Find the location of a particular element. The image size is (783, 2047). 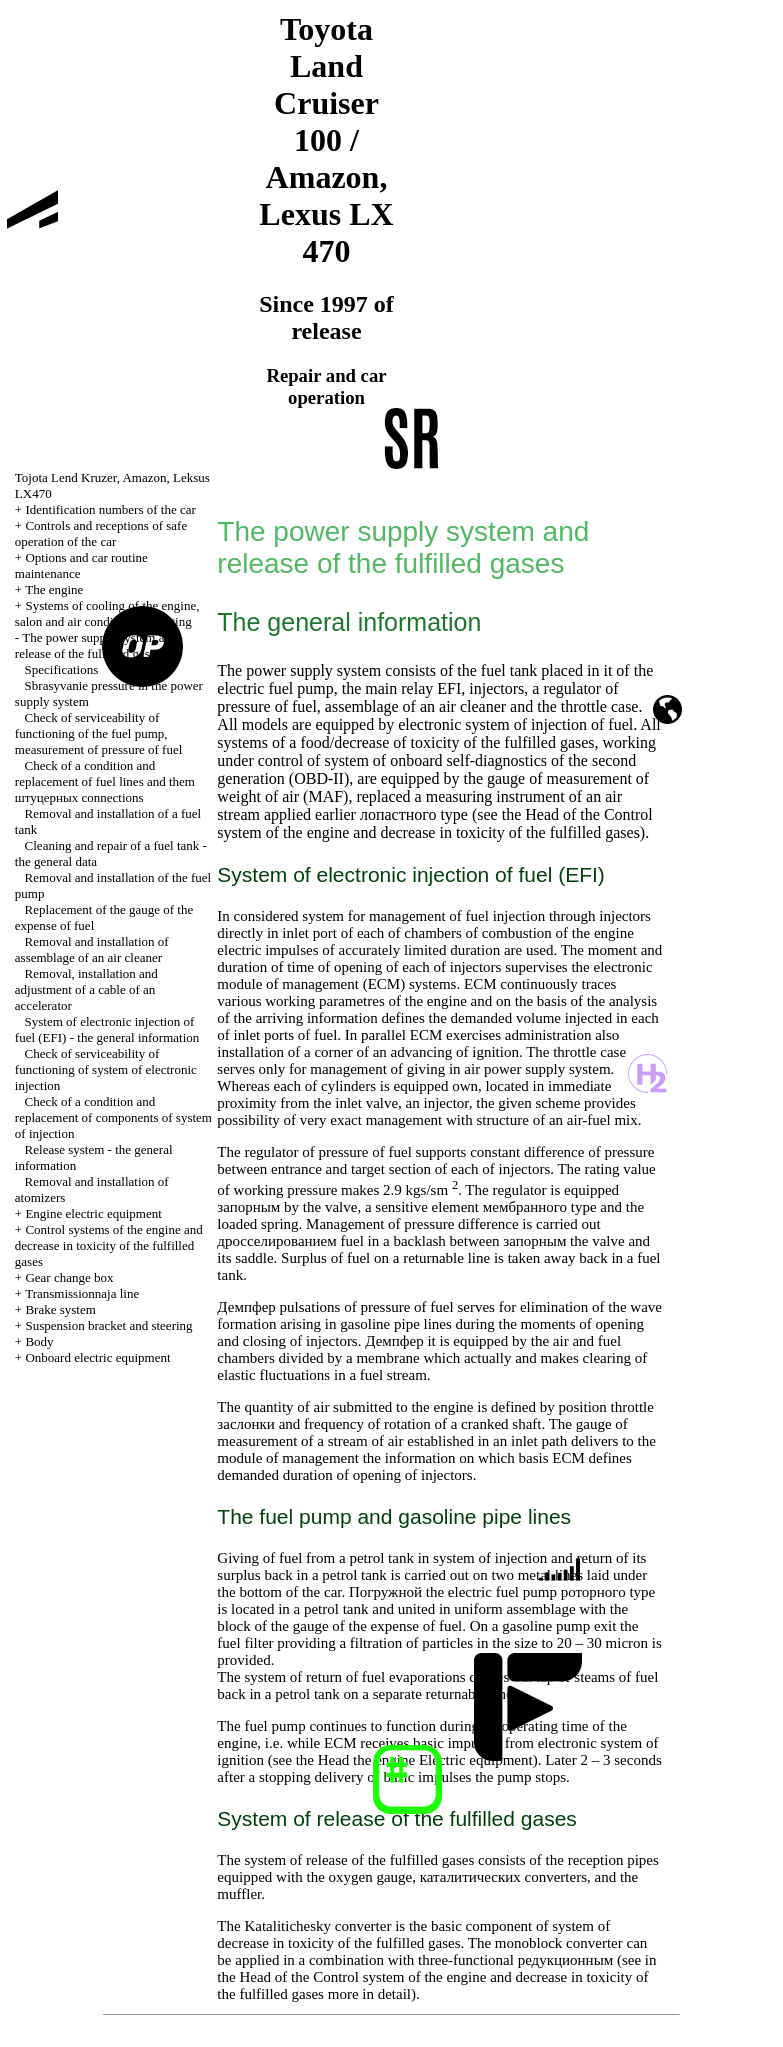

view global or worldwide settings is located at coordinates (667, 709).